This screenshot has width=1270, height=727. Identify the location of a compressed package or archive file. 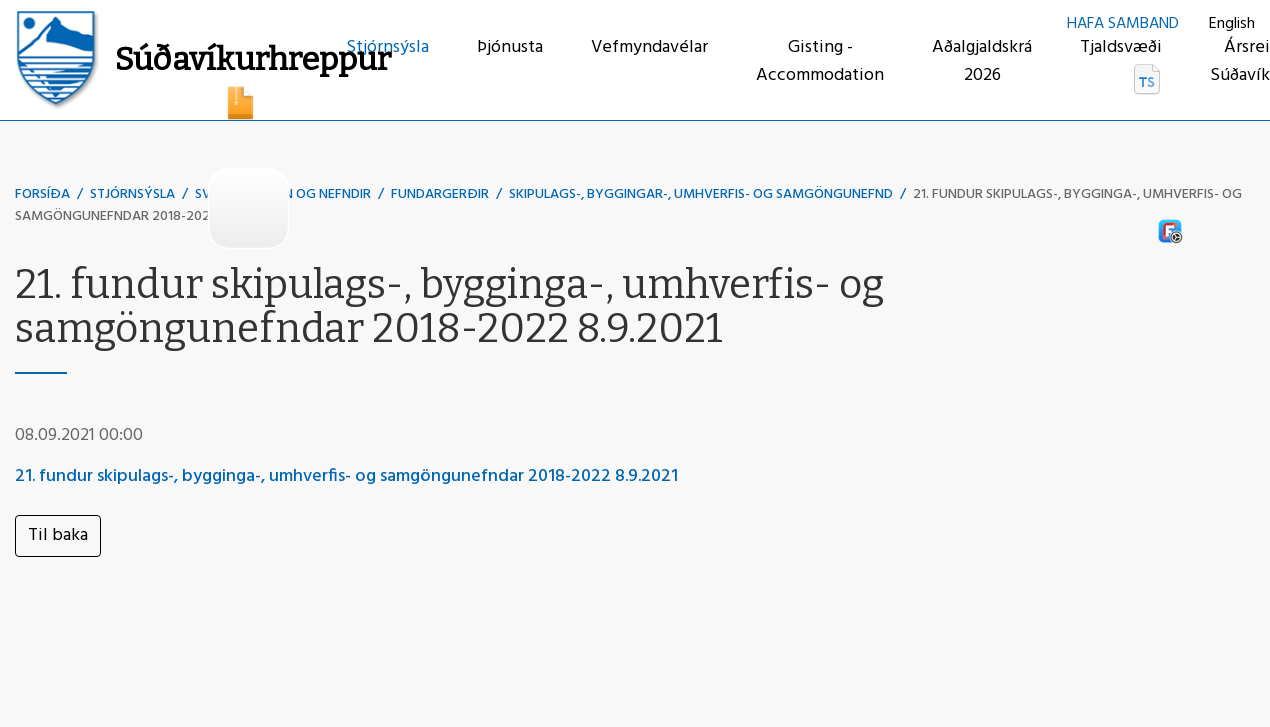
(240, 103).